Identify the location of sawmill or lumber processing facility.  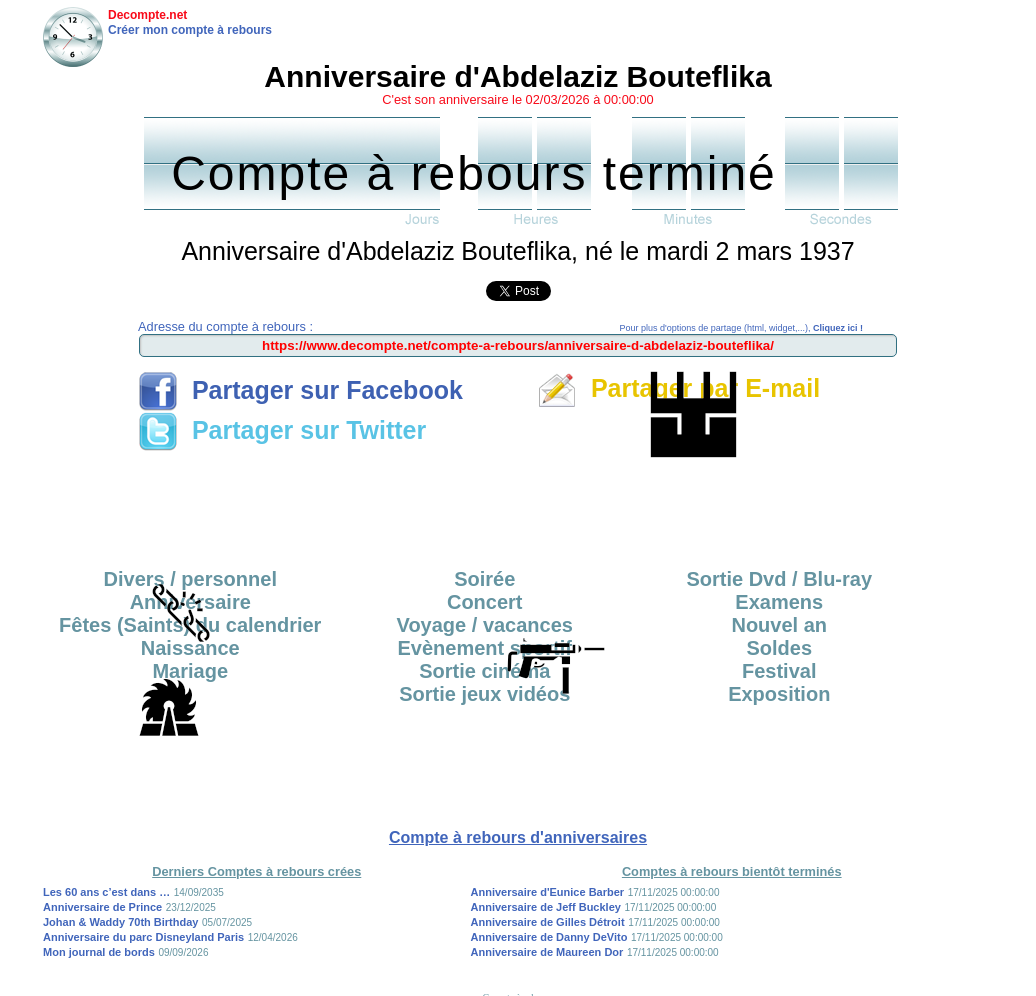
(169, 706).